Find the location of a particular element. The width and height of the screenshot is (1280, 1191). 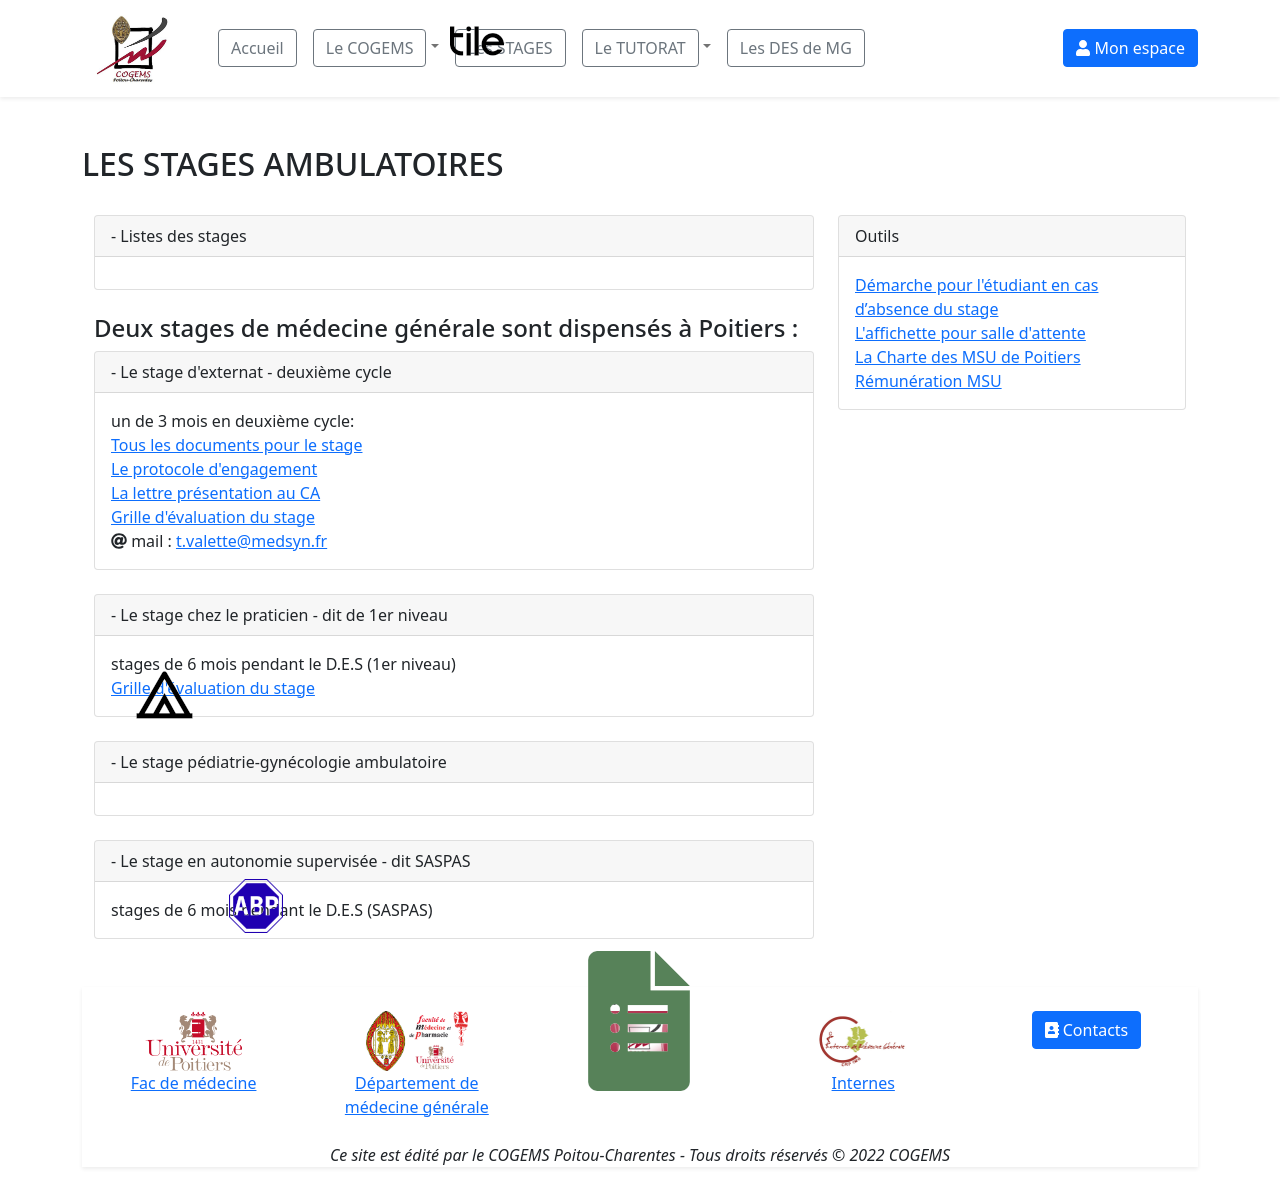

view camping or outdoor locations is located at coordinates (164, 695).